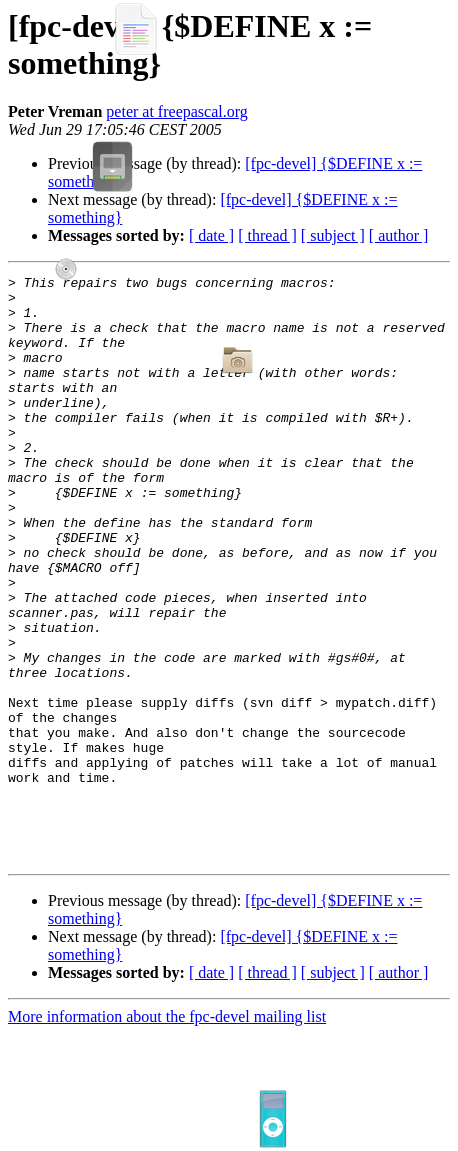 This screenshot has width=458, height=1151. What do you see at coordinates (136, 29) in the screenshot?
I see `a script or code file` at bounding box center [136, 29].